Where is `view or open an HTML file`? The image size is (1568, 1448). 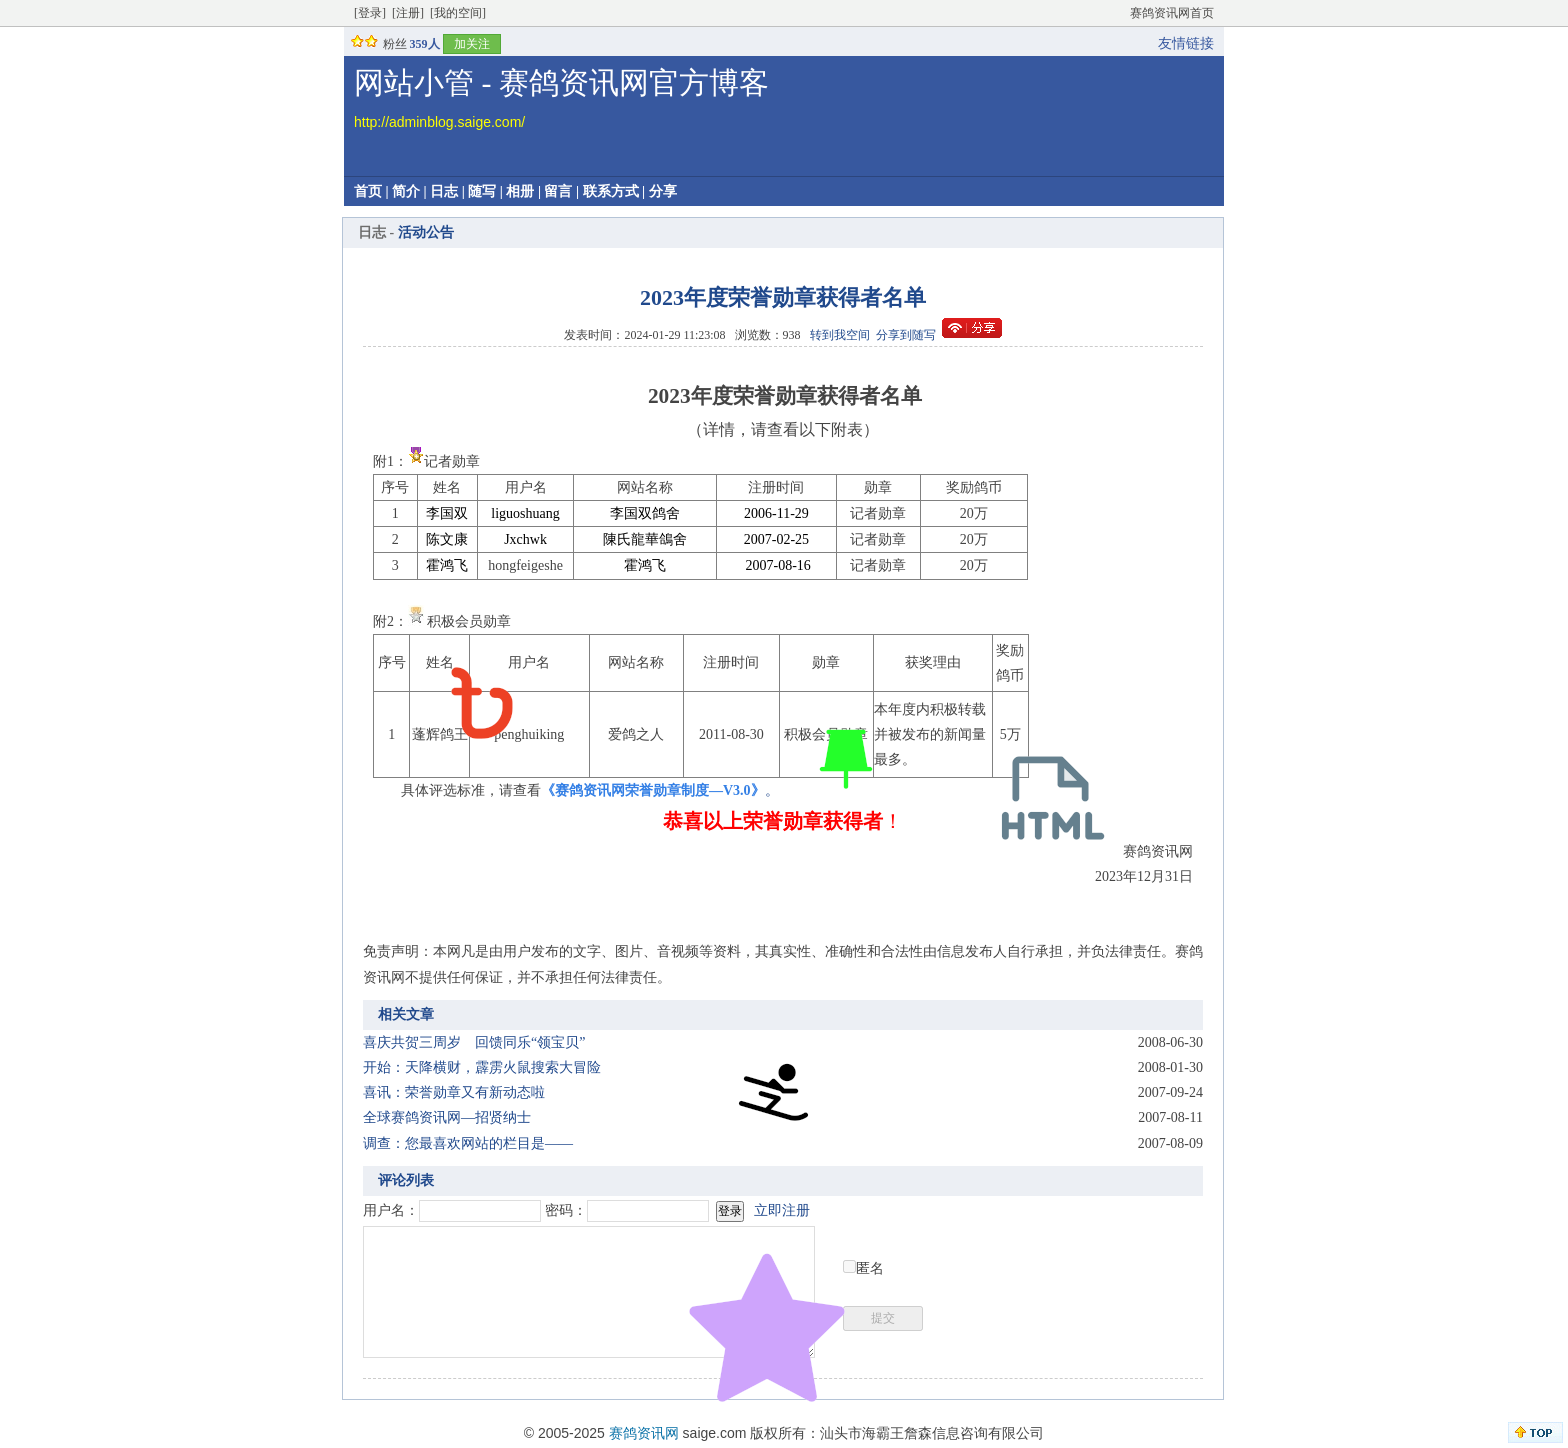
view or open an HTML file is located at coordinates (1050, 801).